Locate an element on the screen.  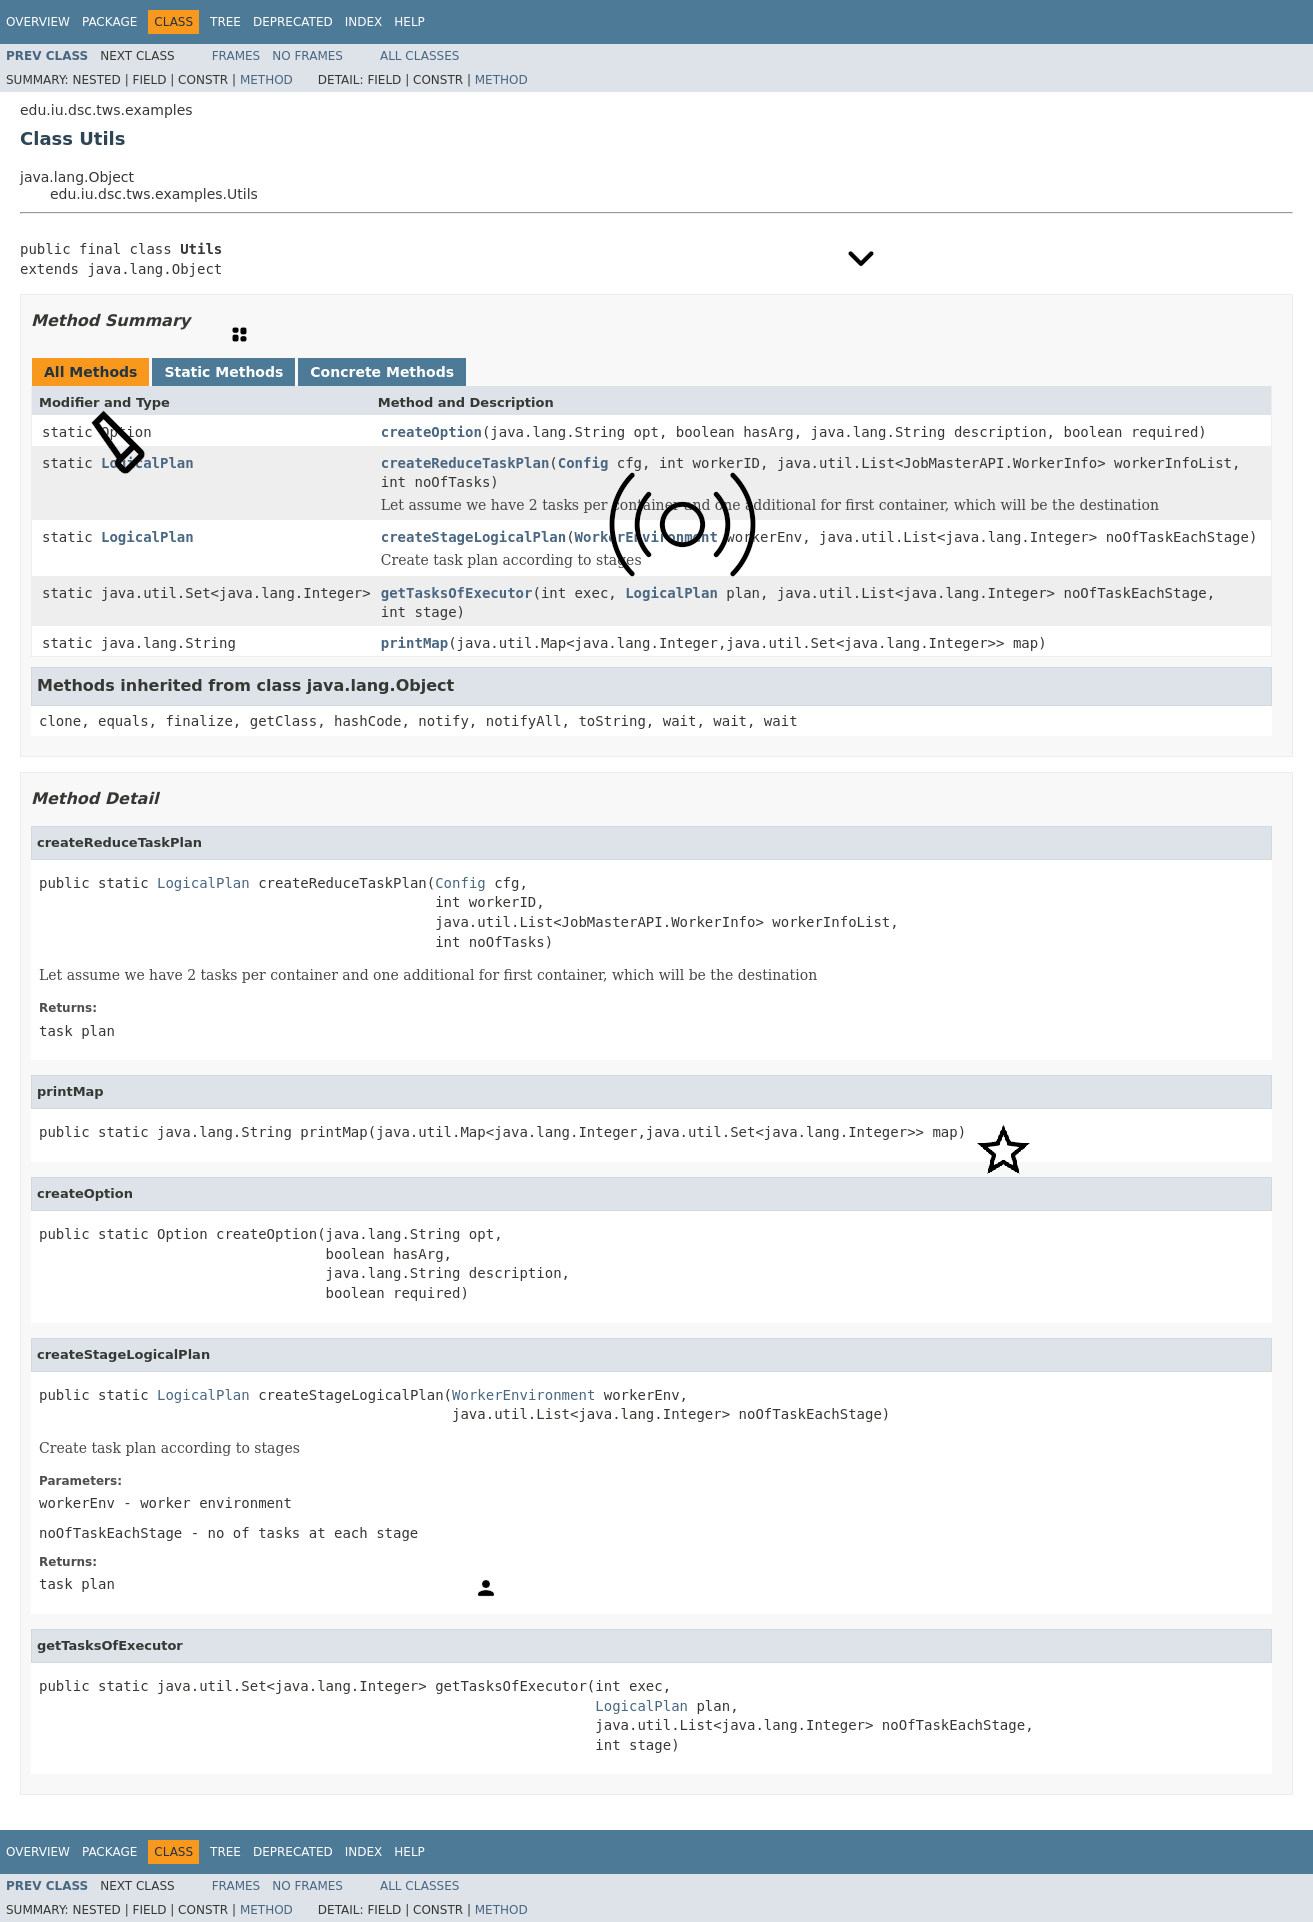
view your profile is located at coordinates (486, 1588).